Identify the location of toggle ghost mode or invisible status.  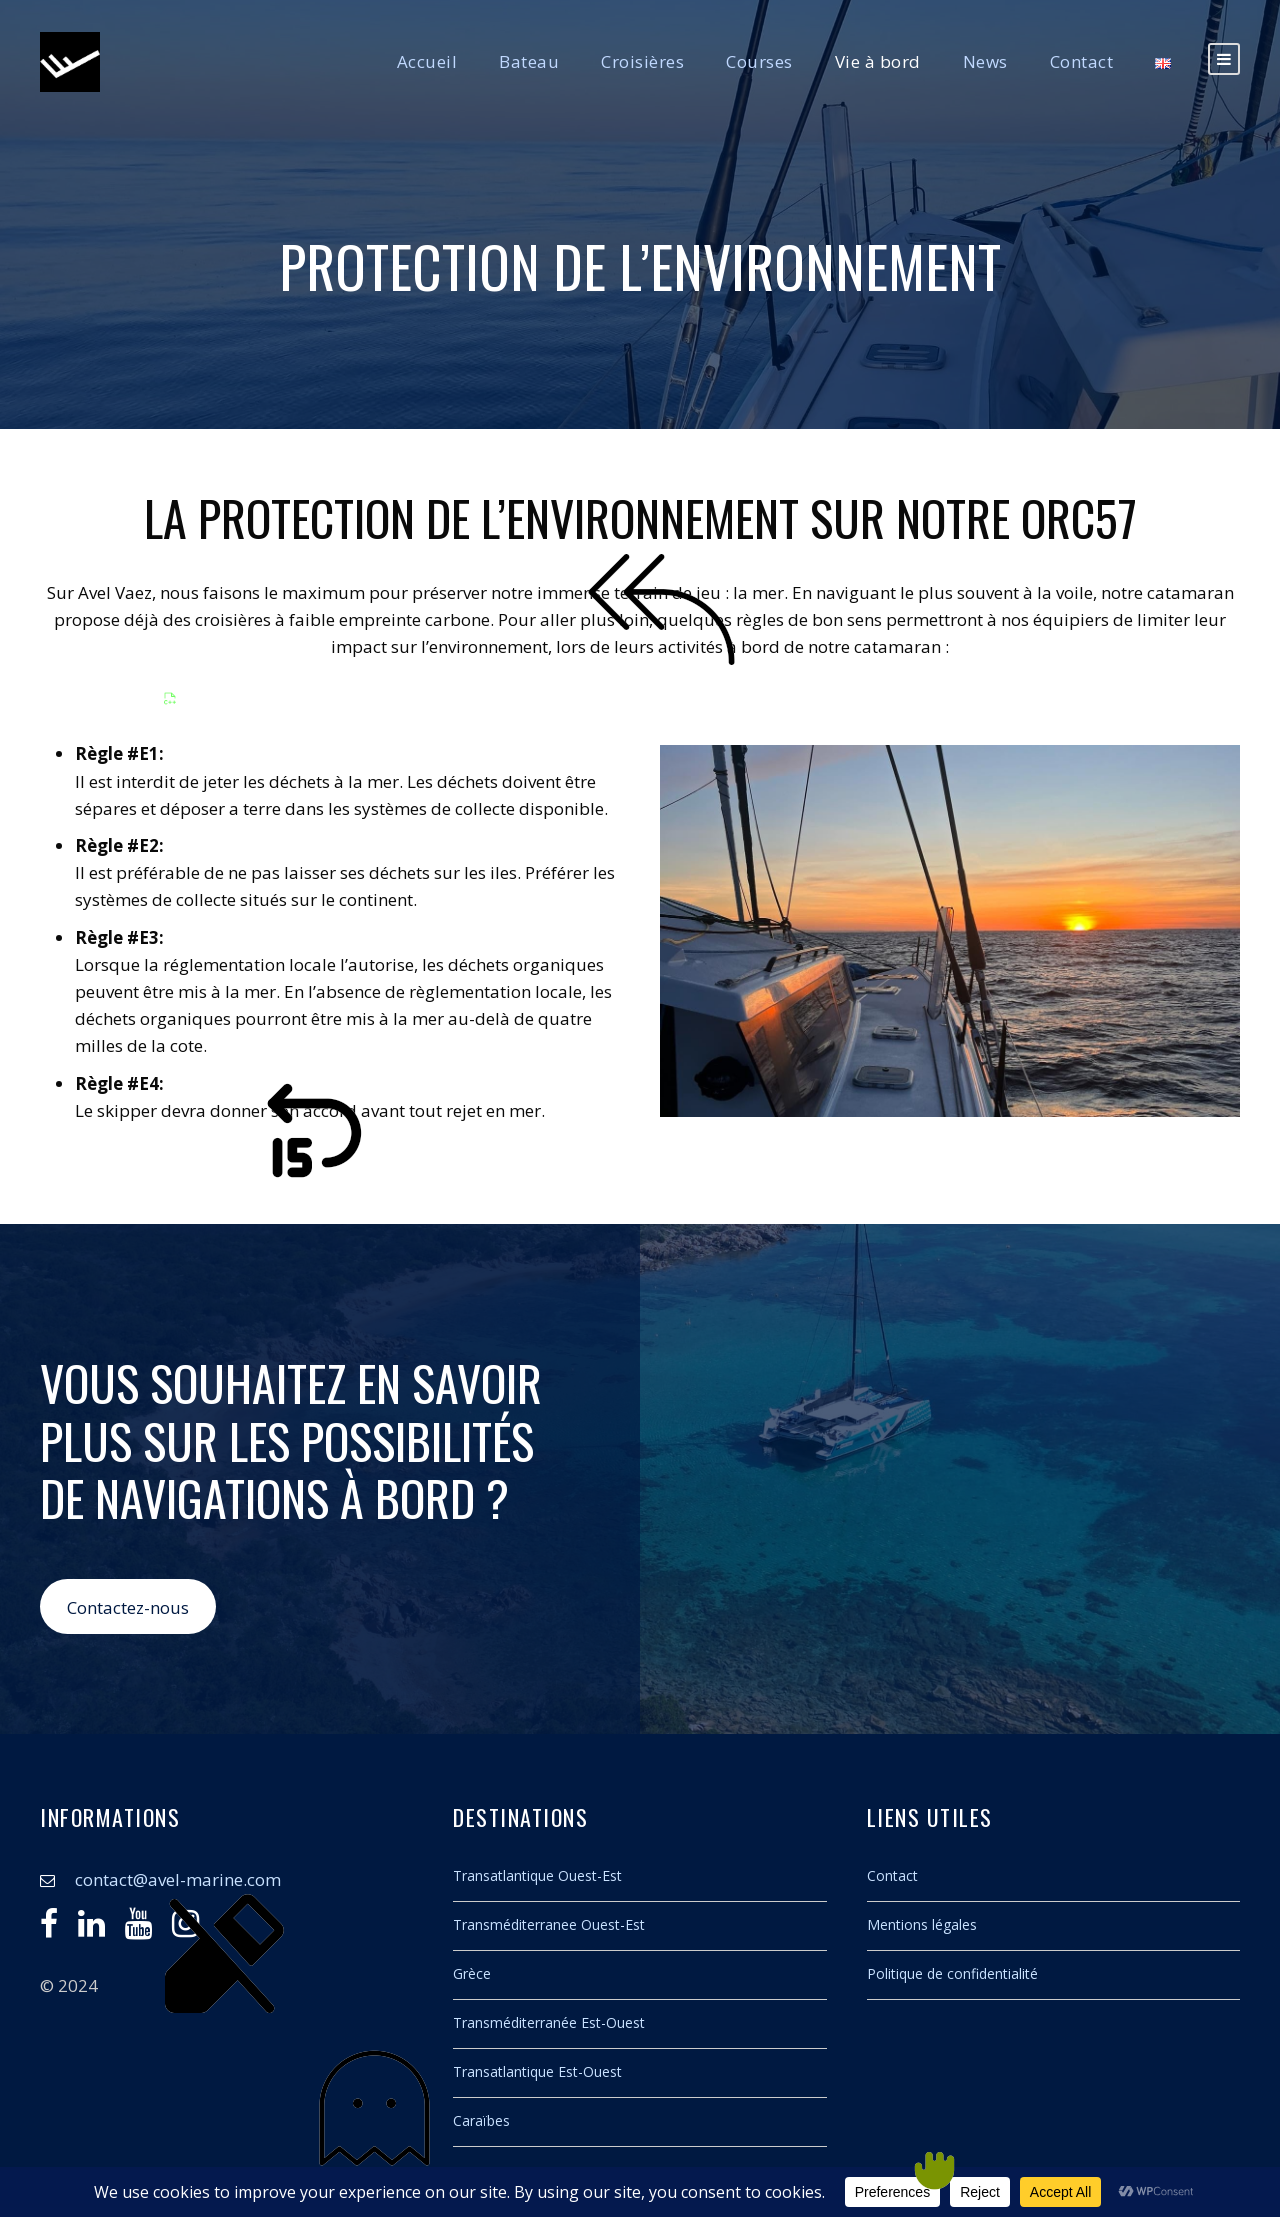
(374, 2110).